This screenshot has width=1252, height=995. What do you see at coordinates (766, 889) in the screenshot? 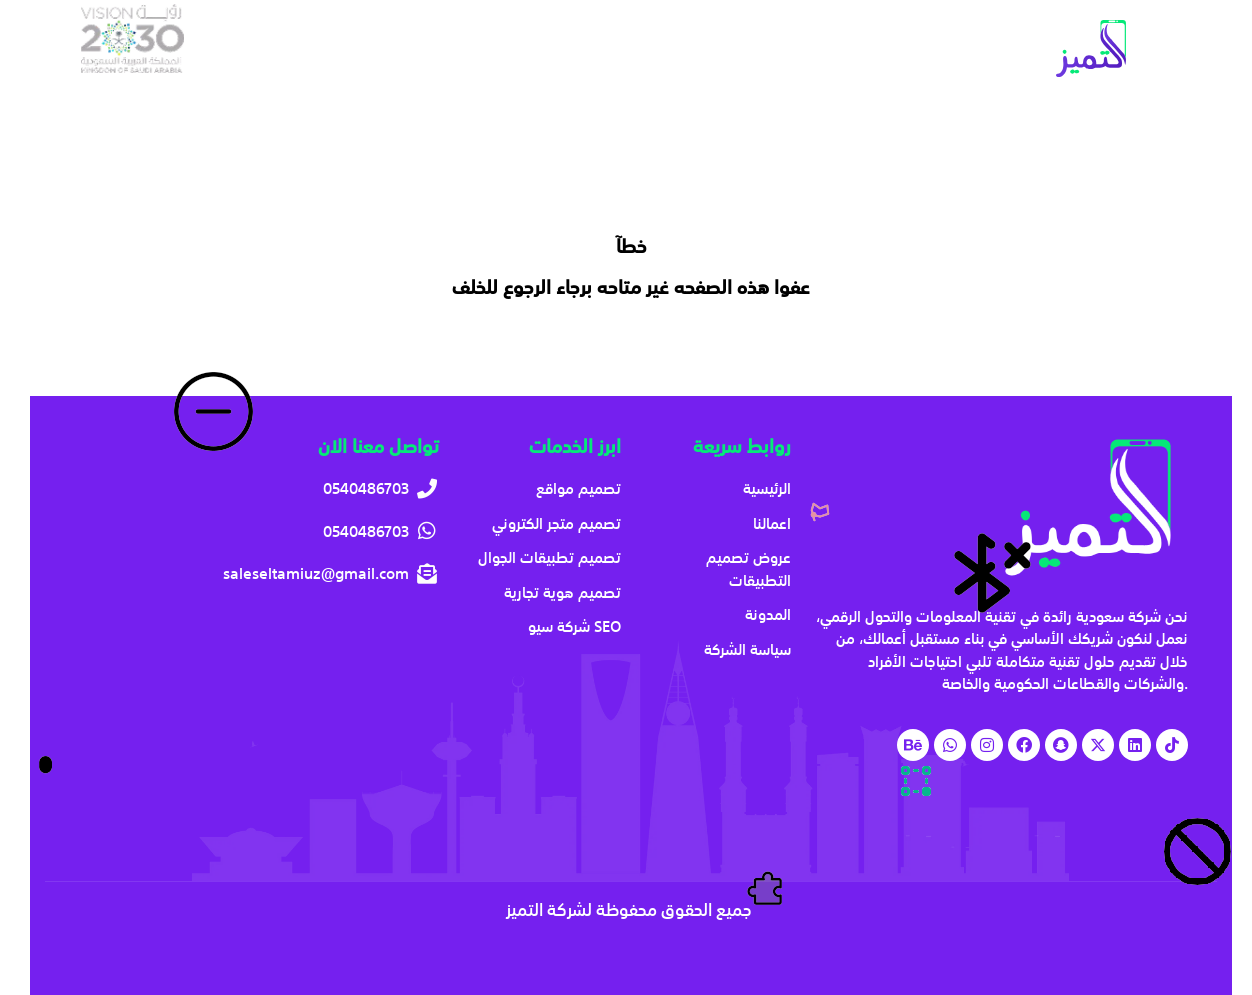
I see `access plugins or extensions` at bounding box center [766, 889].